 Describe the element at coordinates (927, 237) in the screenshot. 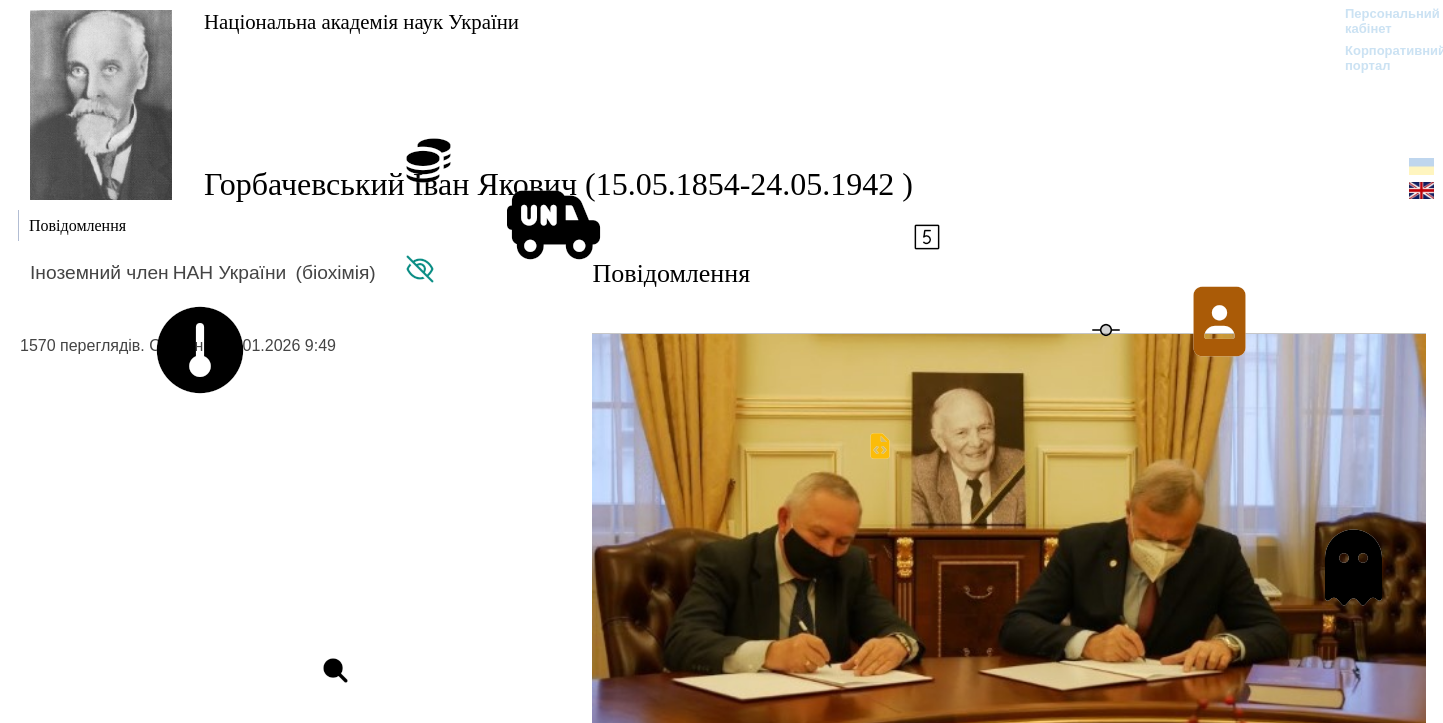

I see `select or navigate to item number five` at that location.